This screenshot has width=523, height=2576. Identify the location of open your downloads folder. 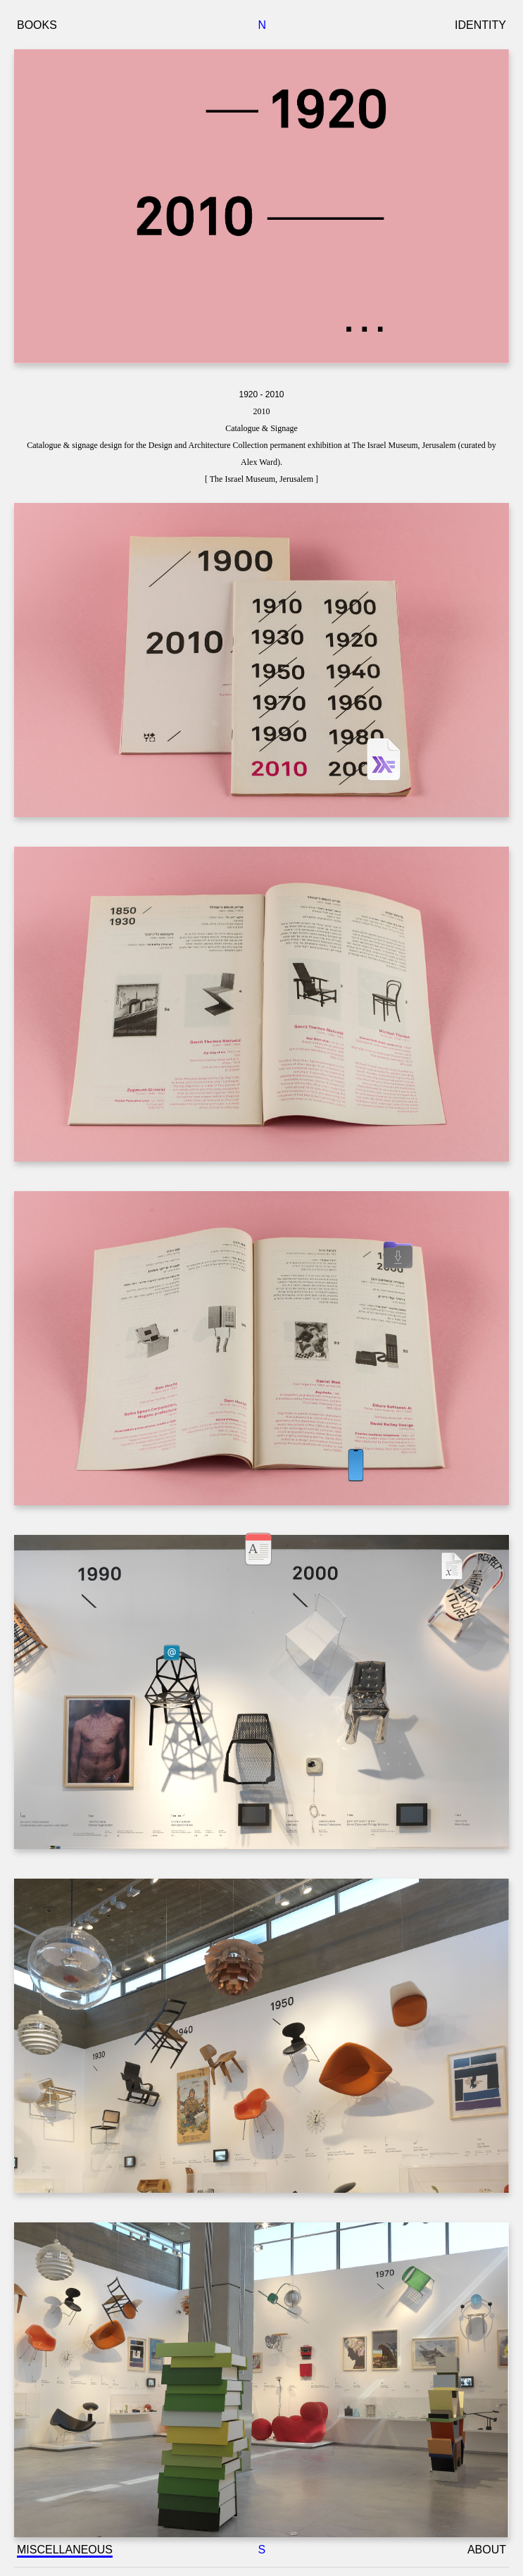
(398, 1255).